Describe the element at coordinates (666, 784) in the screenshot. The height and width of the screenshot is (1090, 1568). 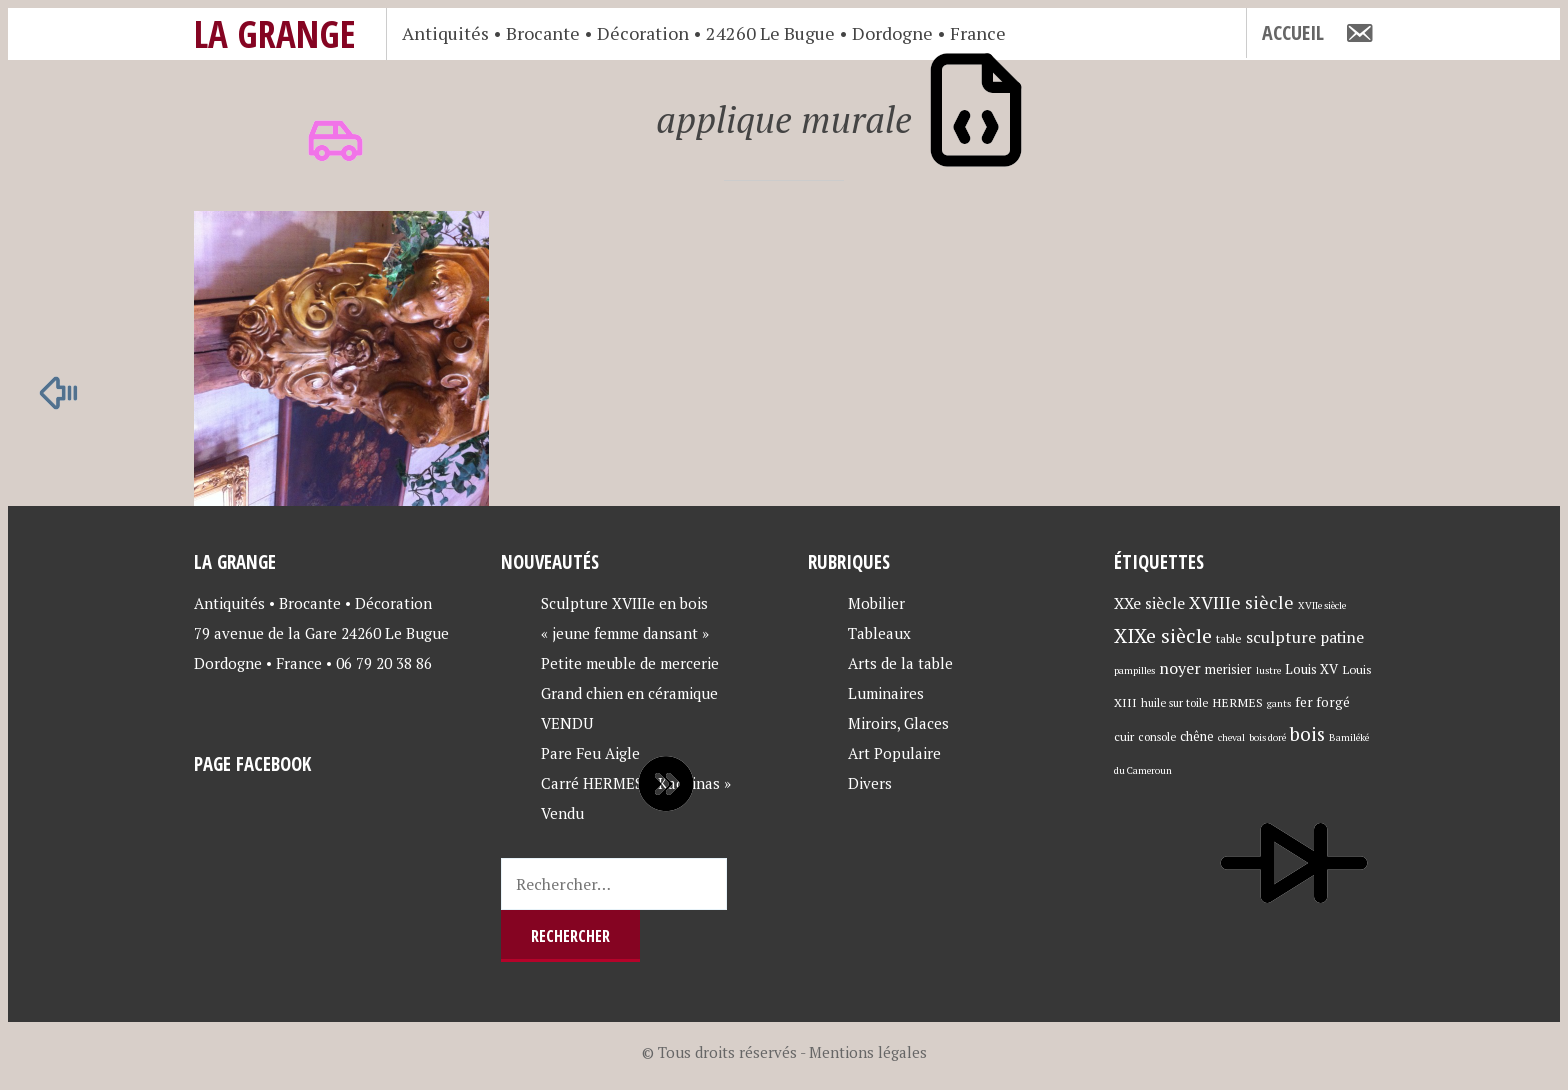
I see `skip forward or advance to next item` at that location.